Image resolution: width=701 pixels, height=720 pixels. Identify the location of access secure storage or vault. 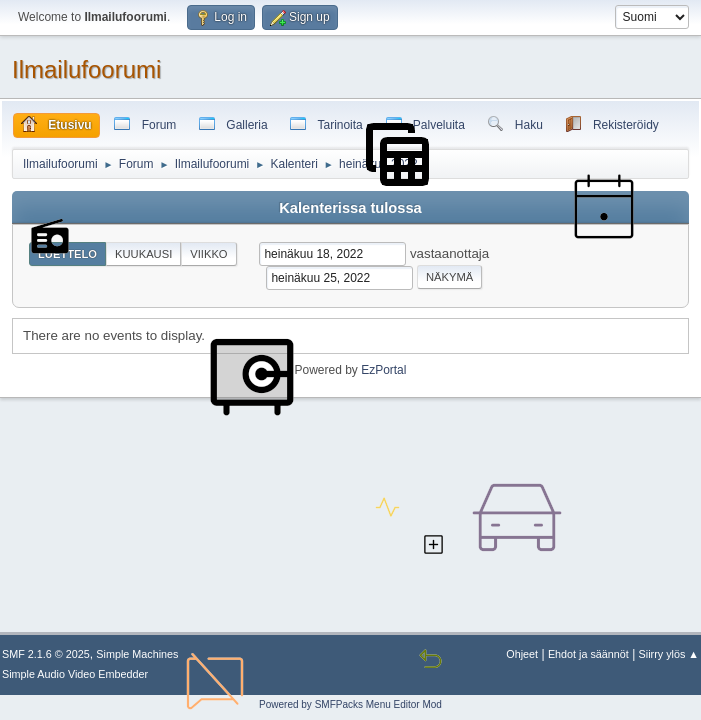
(252, 374).